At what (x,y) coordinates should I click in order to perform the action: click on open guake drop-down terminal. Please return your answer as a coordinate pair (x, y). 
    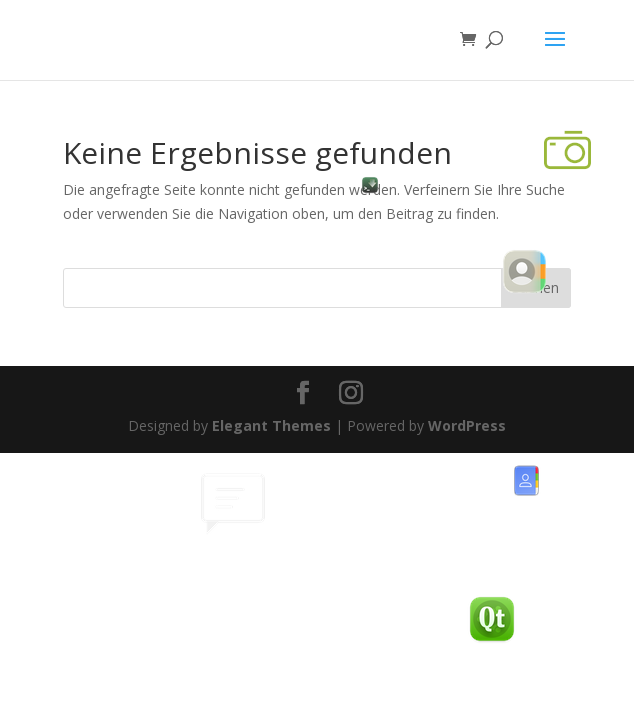
    Looking at the image, I should click on (370, 185).